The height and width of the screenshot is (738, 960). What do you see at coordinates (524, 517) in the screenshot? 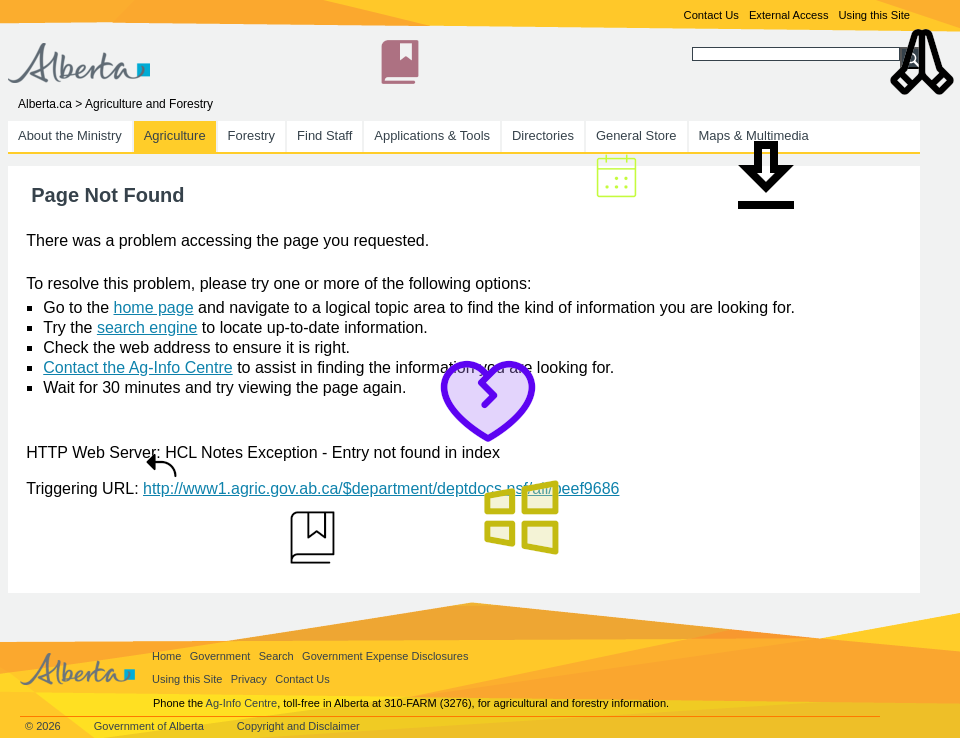
I see `open the Windows start menu` at bounding box center [524, 517].